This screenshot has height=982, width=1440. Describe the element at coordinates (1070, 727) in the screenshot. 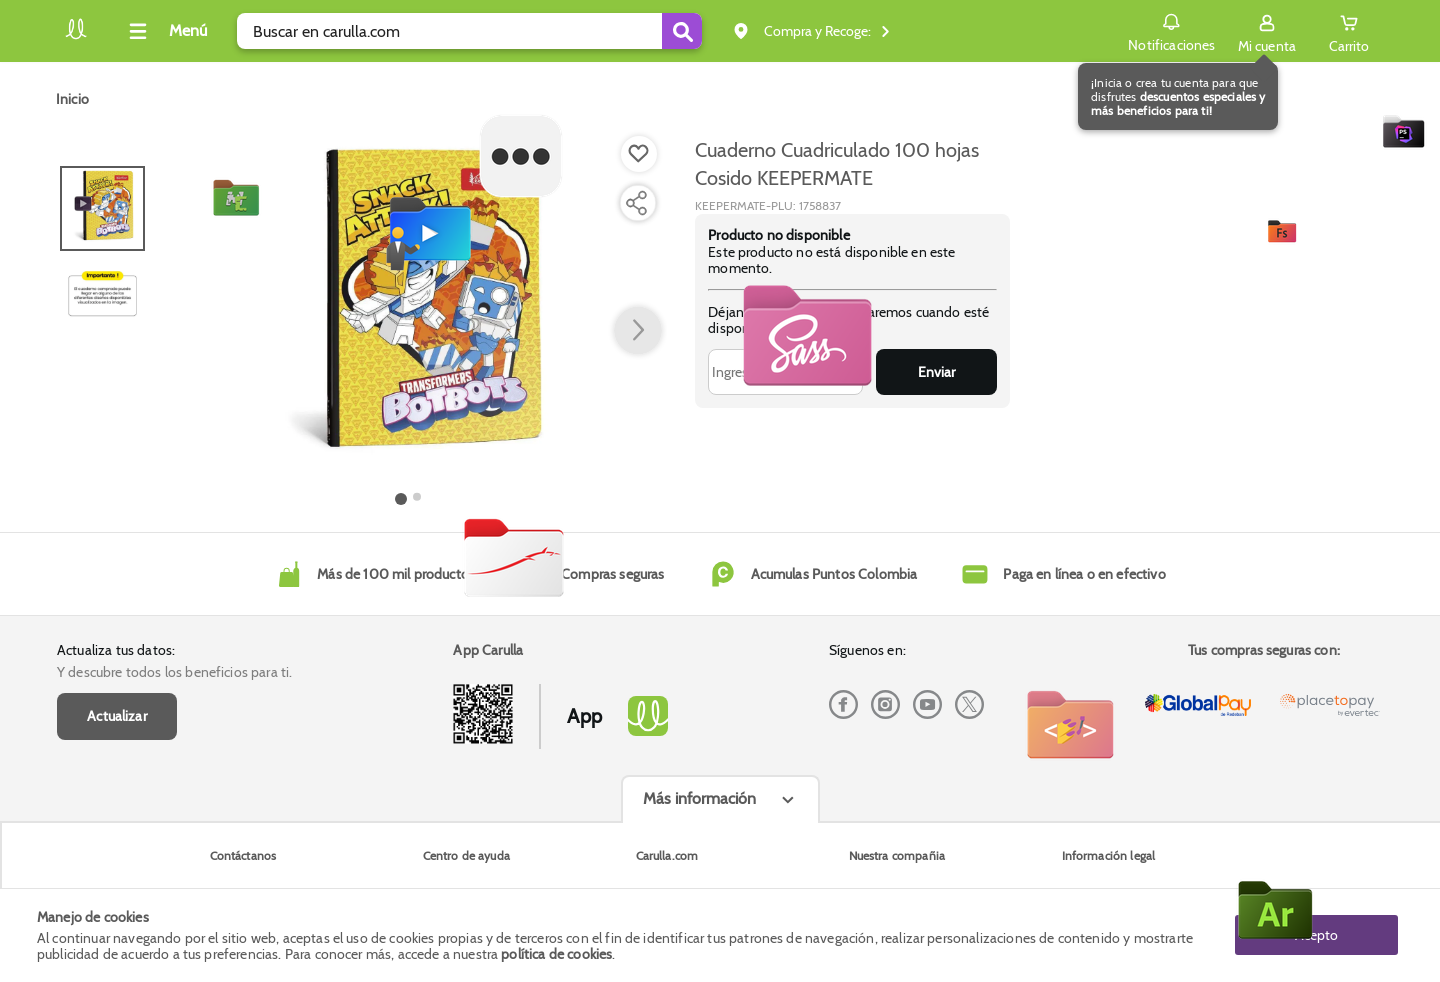

I see `folder containing styled-components files` at that location.